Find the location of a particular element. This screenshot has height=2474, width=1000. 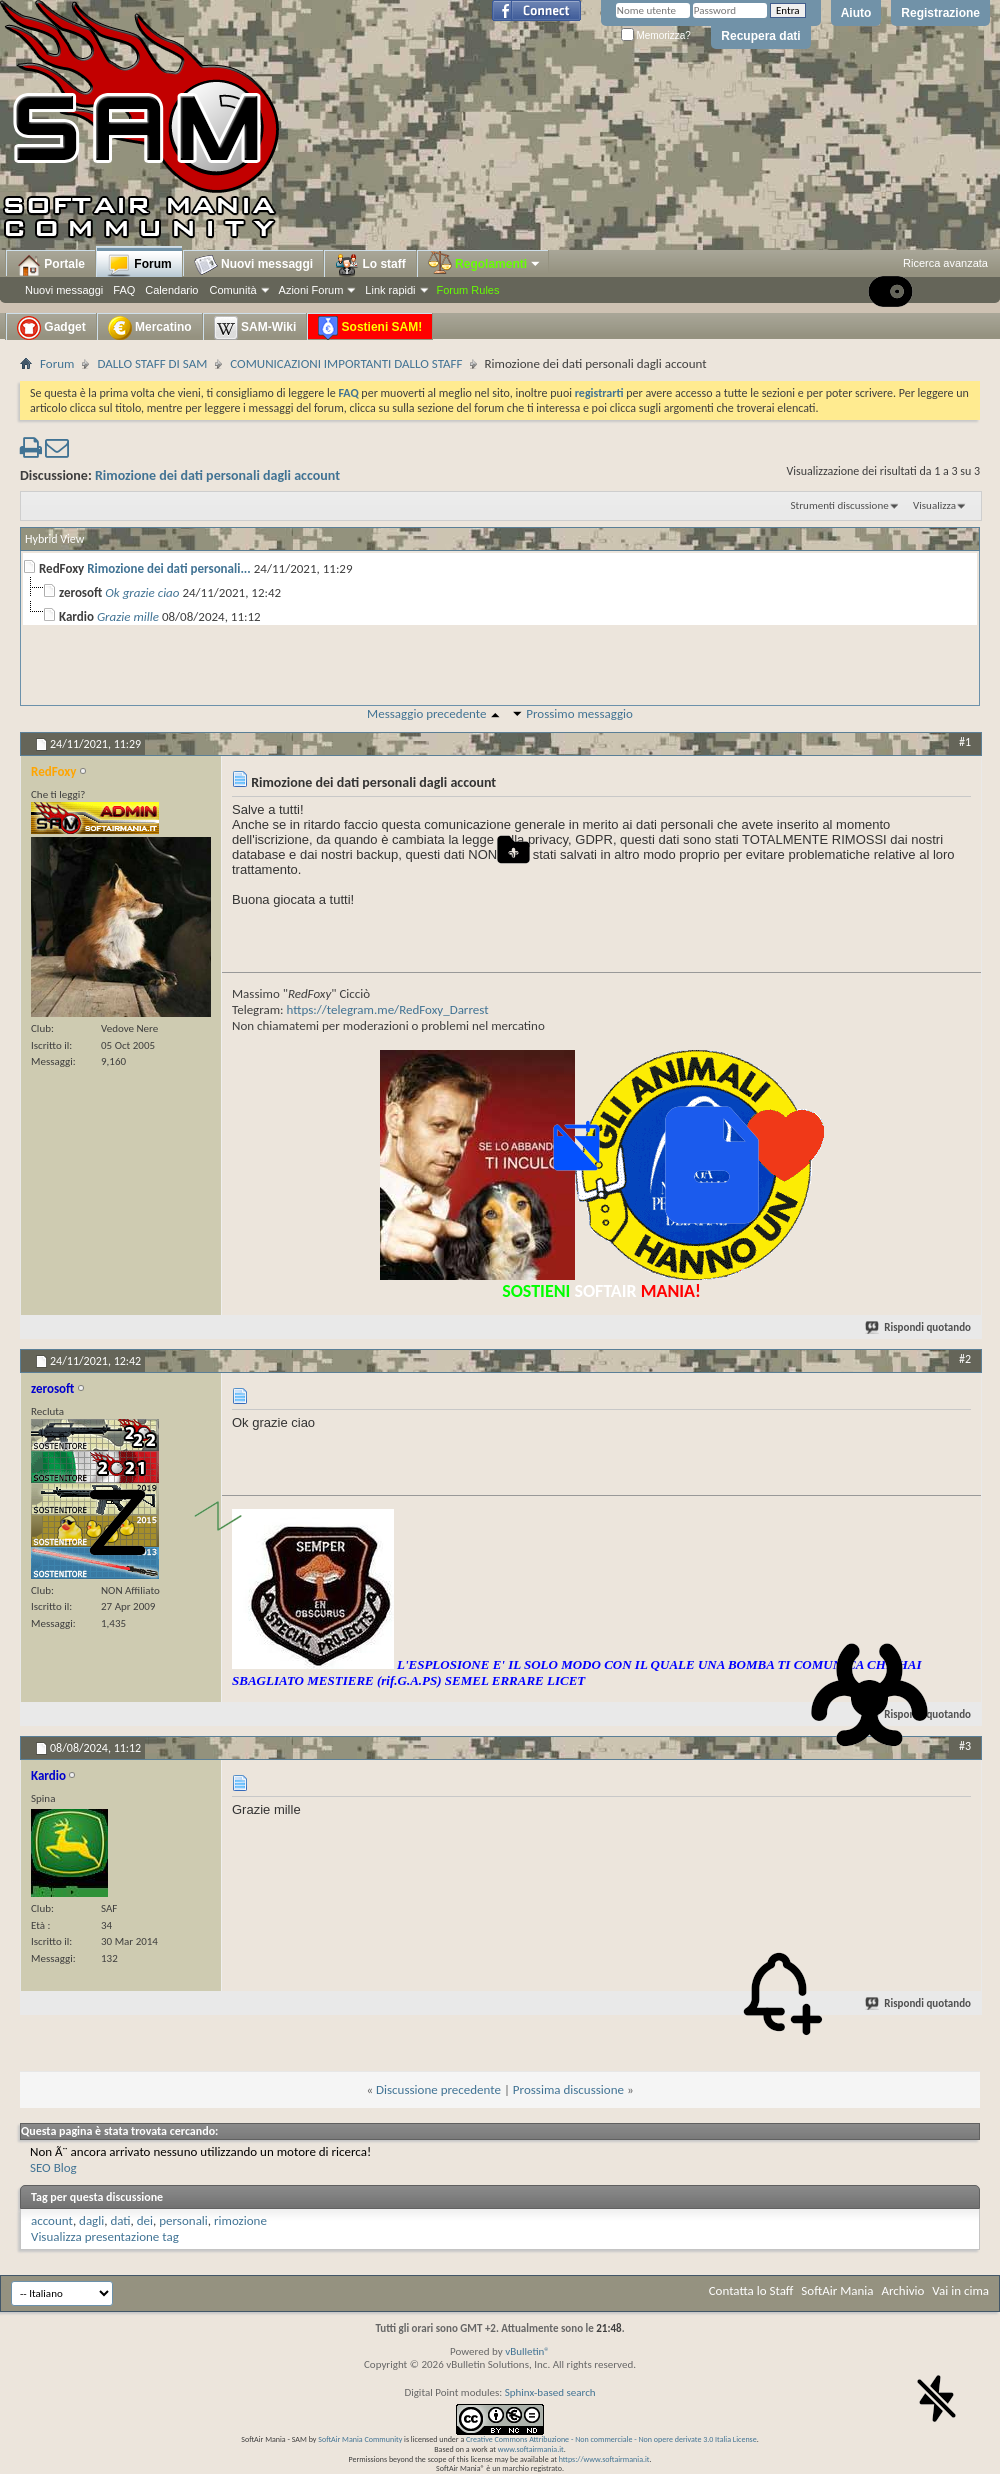

toggle switch in the on/enabled position is located at coordinates (890, 291).